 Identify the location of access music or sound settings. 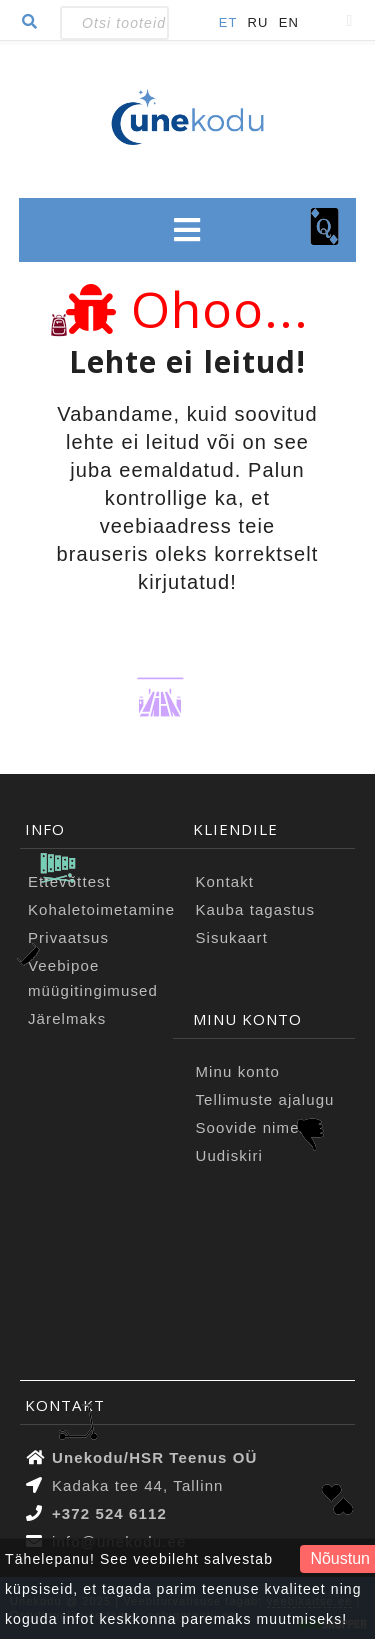
(58, 868).